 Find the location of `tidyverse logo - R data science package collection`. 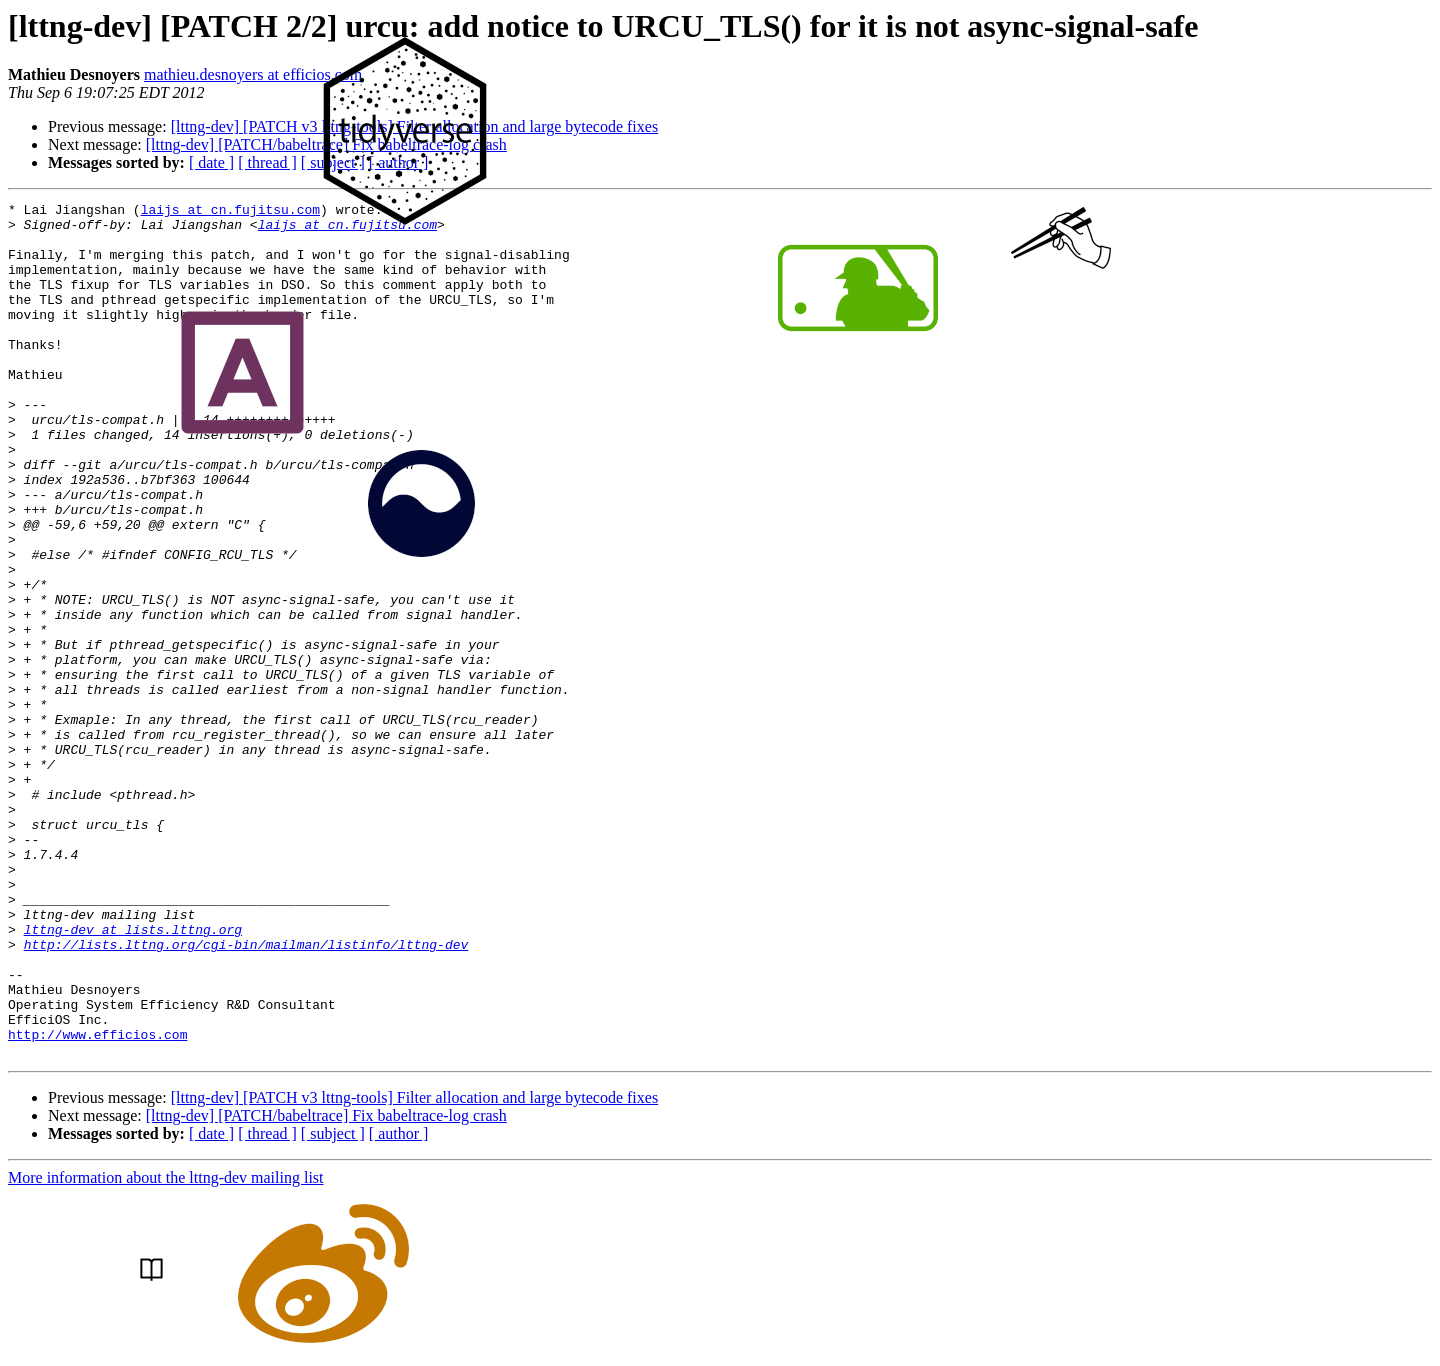

tidyverse logo - R data science package collection is located at coordinates (405, 131).